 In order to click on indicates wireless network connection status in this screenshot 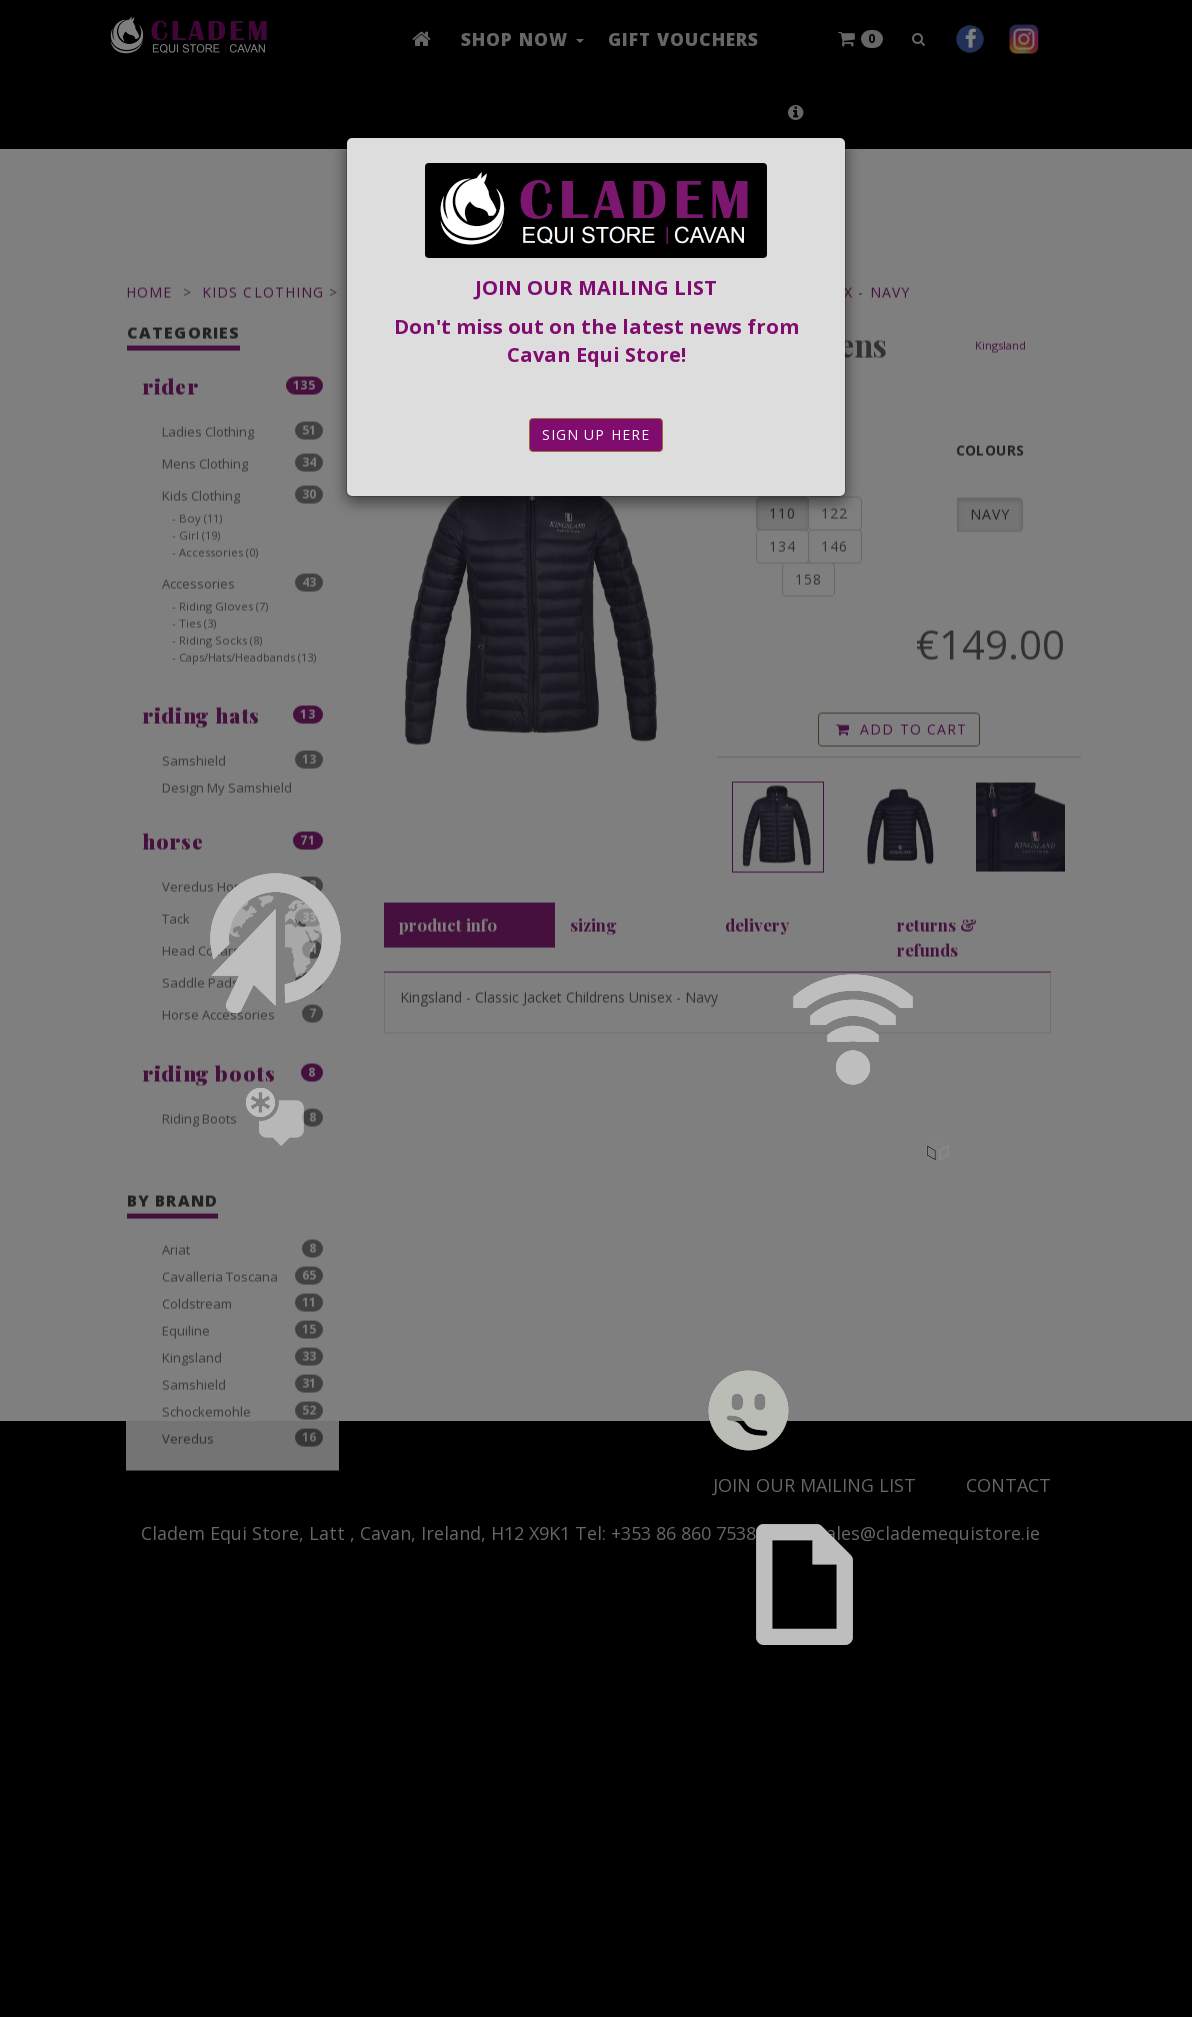, I will do `click(853, 1025)`.